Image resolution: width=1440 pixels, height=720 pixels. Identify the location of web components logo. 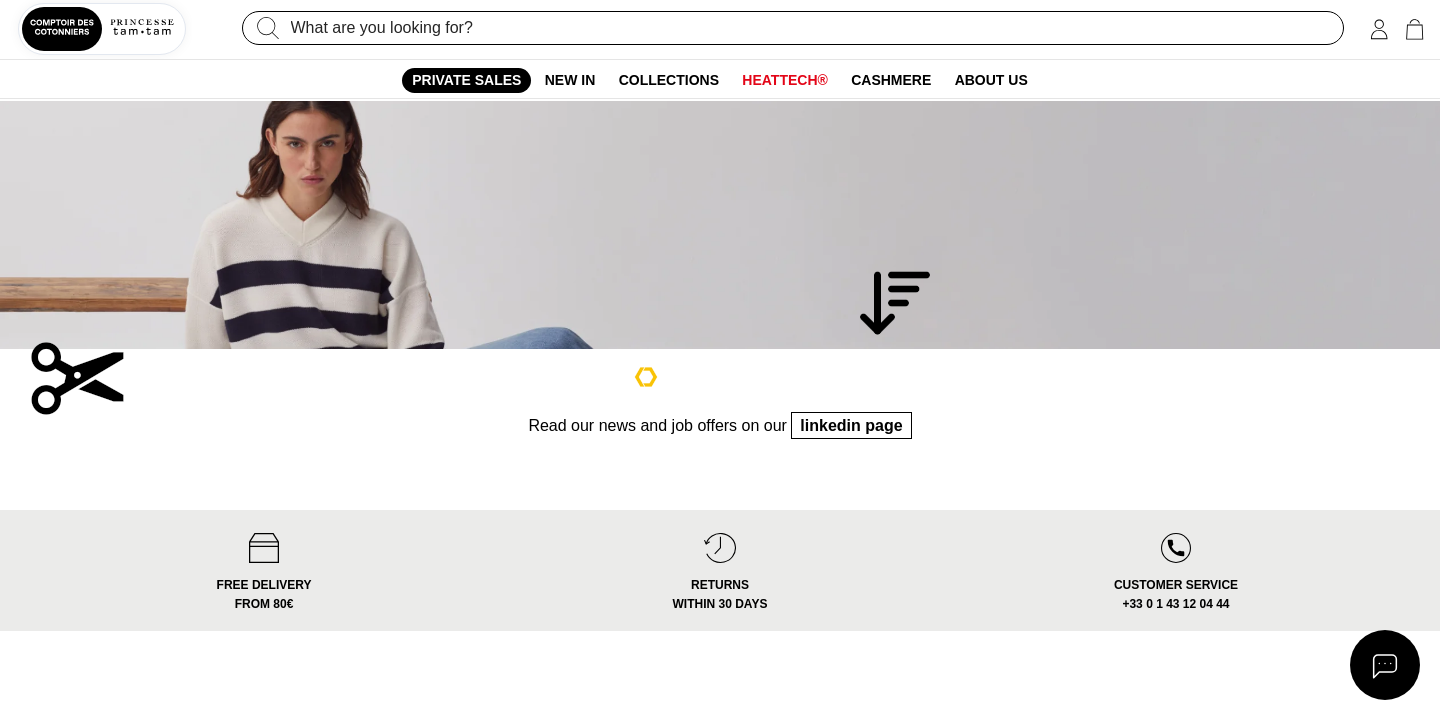
(646, 377).